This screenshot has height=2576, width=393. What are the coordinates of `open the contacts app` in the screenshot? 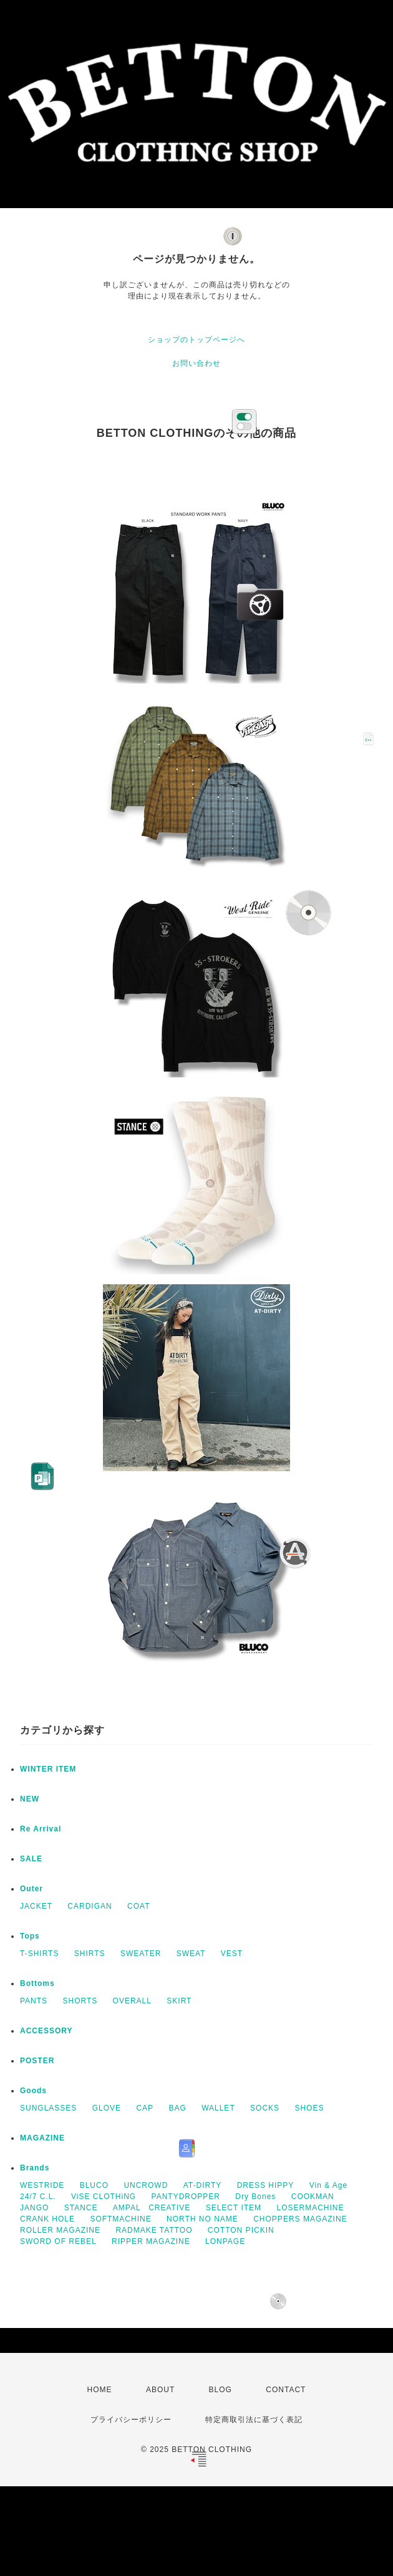 It's located at (187, 2148).